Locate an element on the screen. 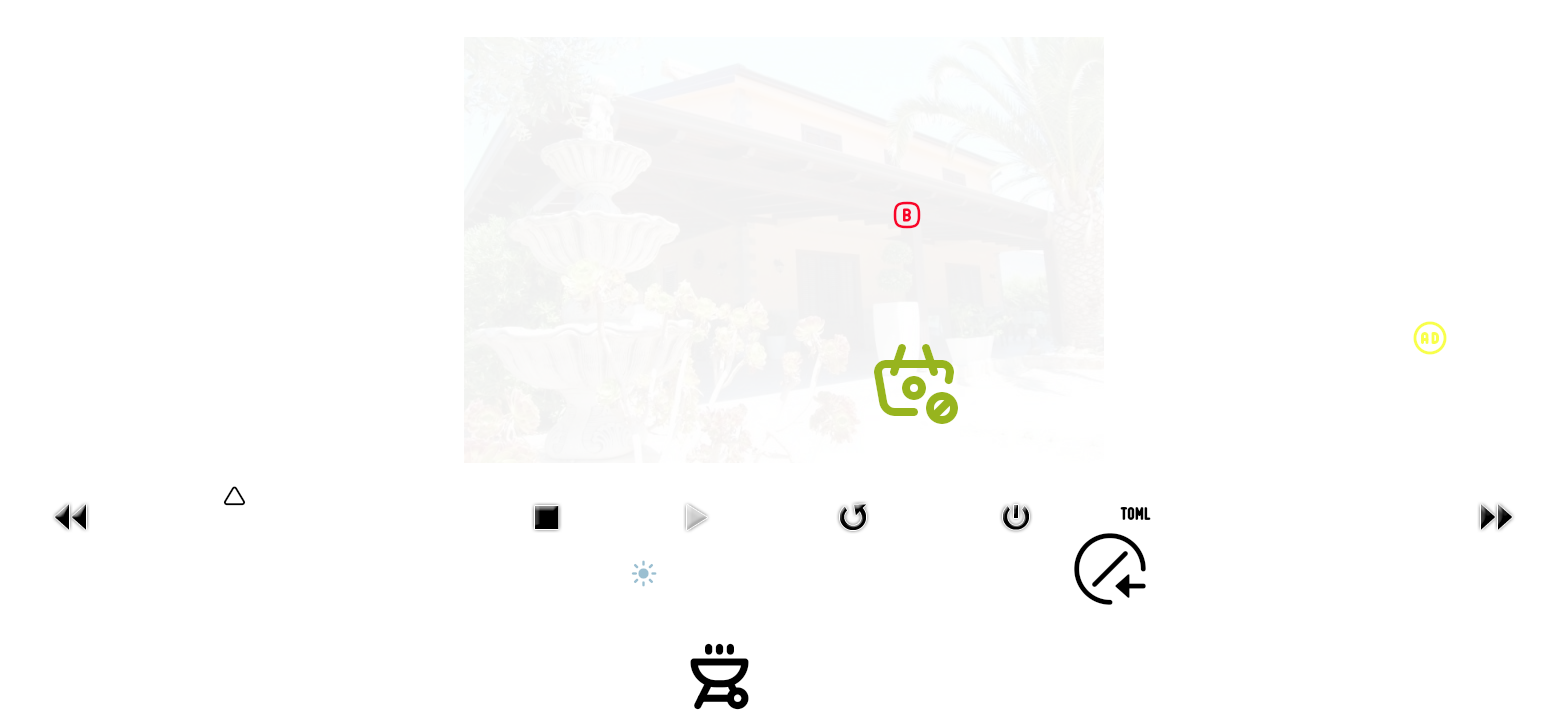  cancel or remove shopping basket is located at coordinates (914, 380).